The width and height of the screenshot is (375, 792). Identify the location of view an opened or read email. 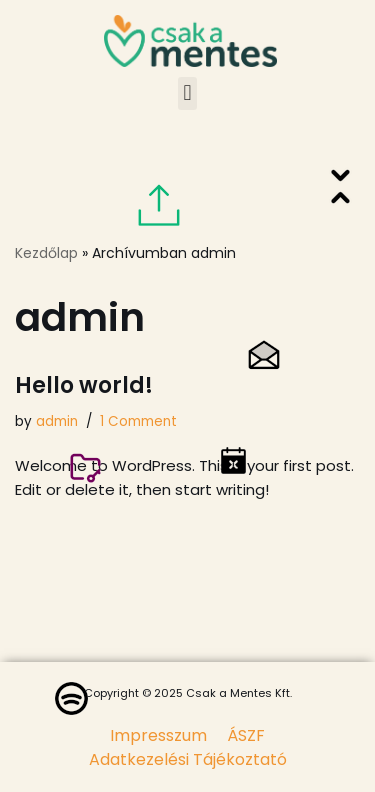
(264, 356).